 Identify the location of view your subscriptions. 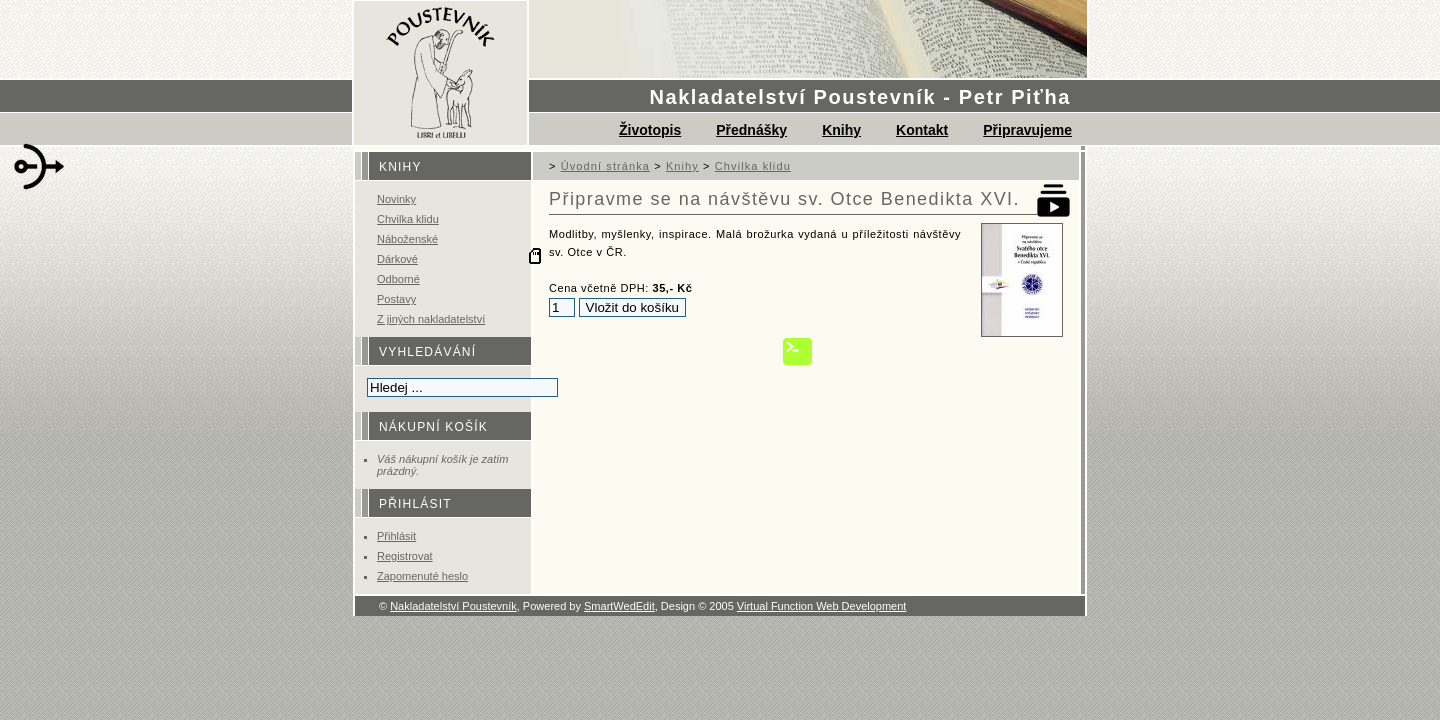
(1053, 200).